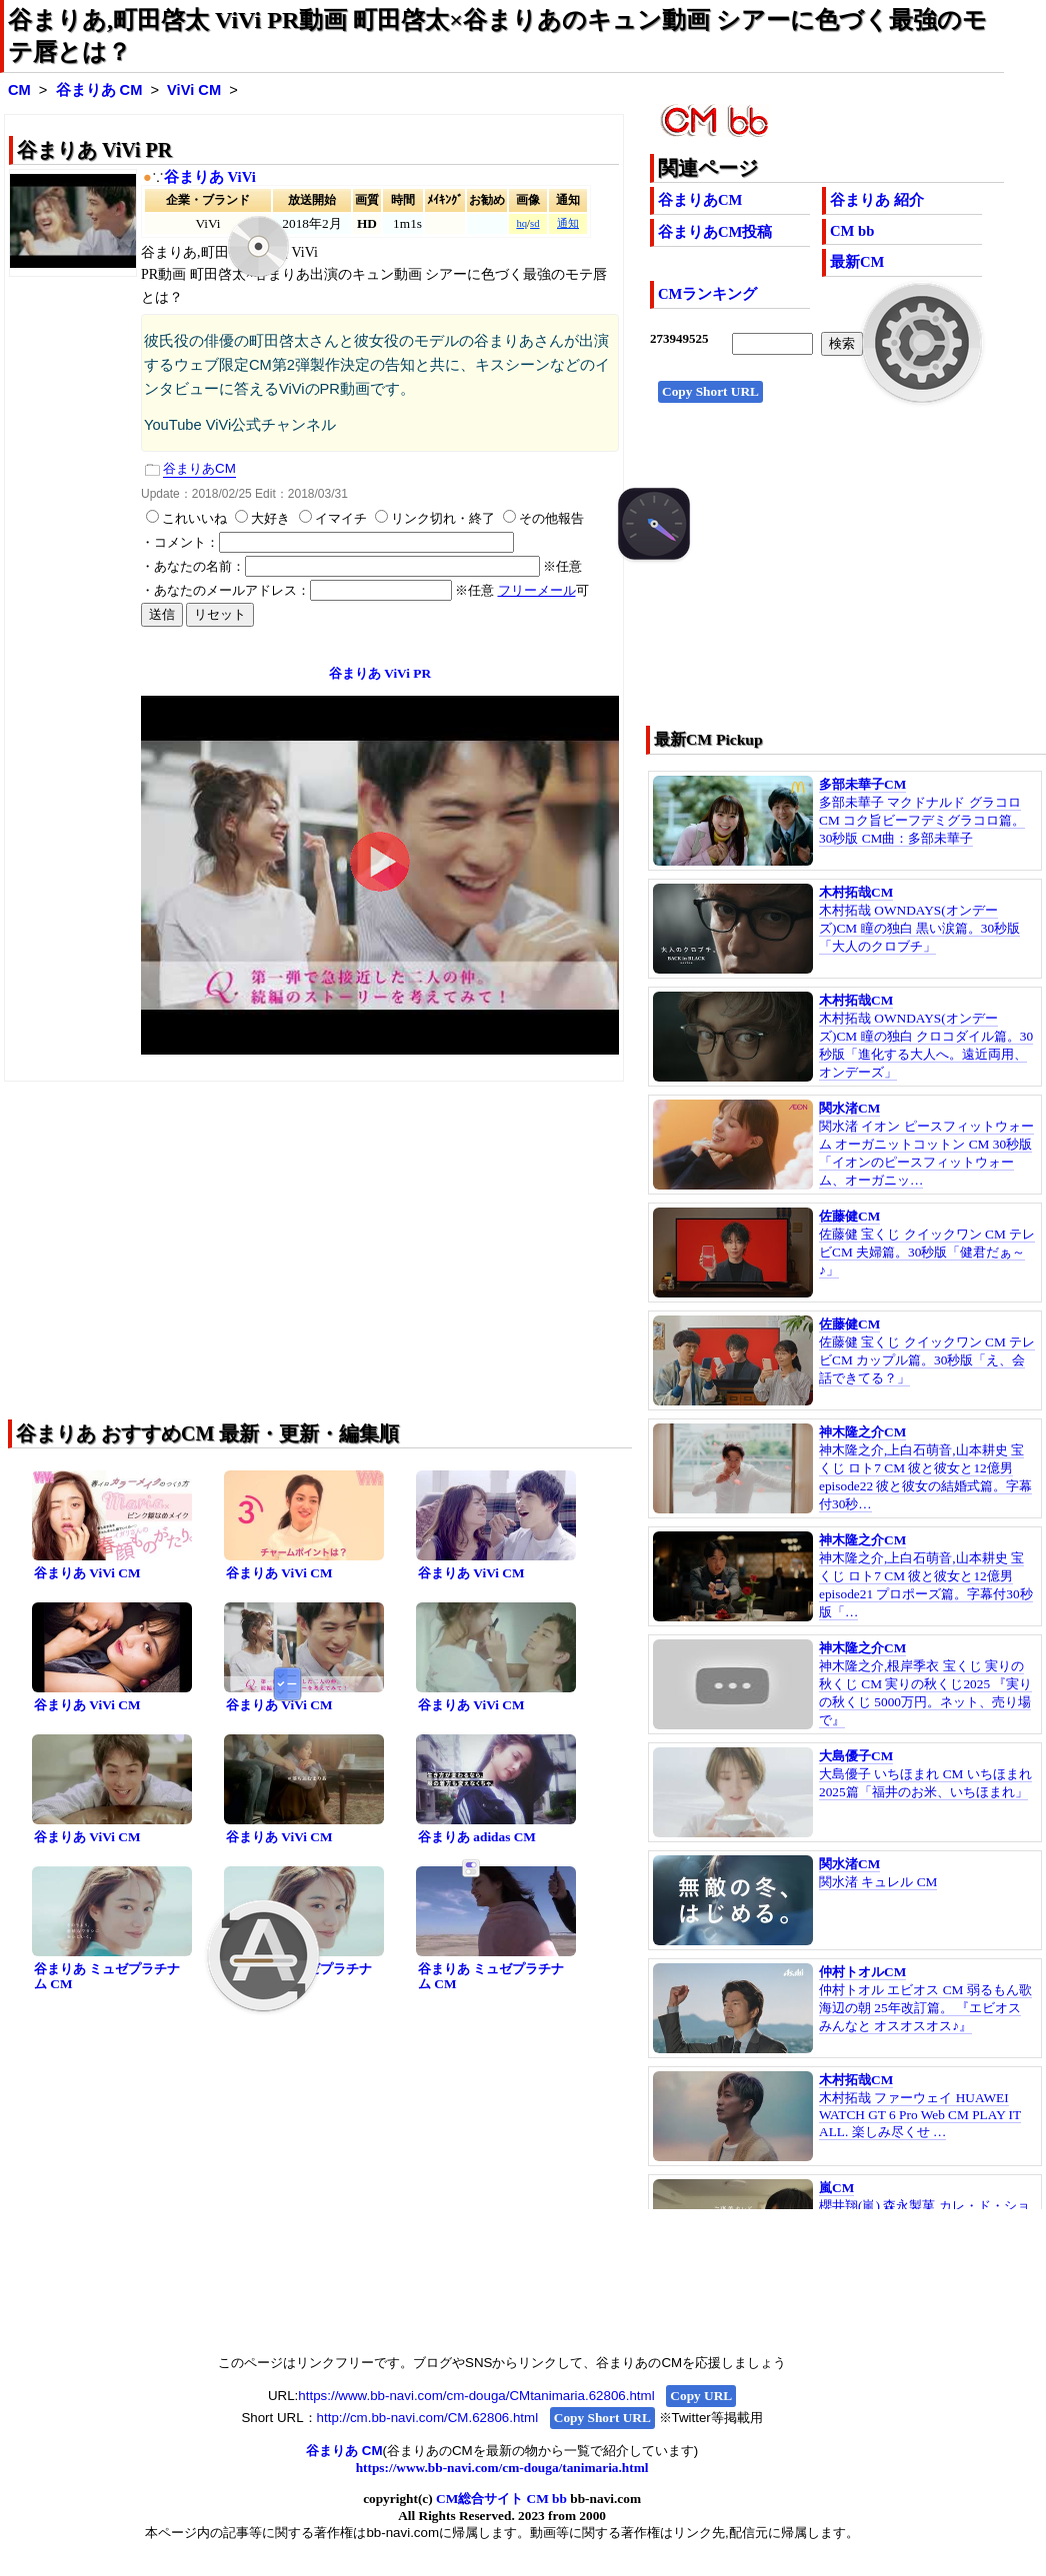 This screenshot has width=1046, height=2576. What do you see at coordinates (654, 524) in the screenshot?
I see `open speedtest app to measure internet speed` at bounding box center [654, 524].